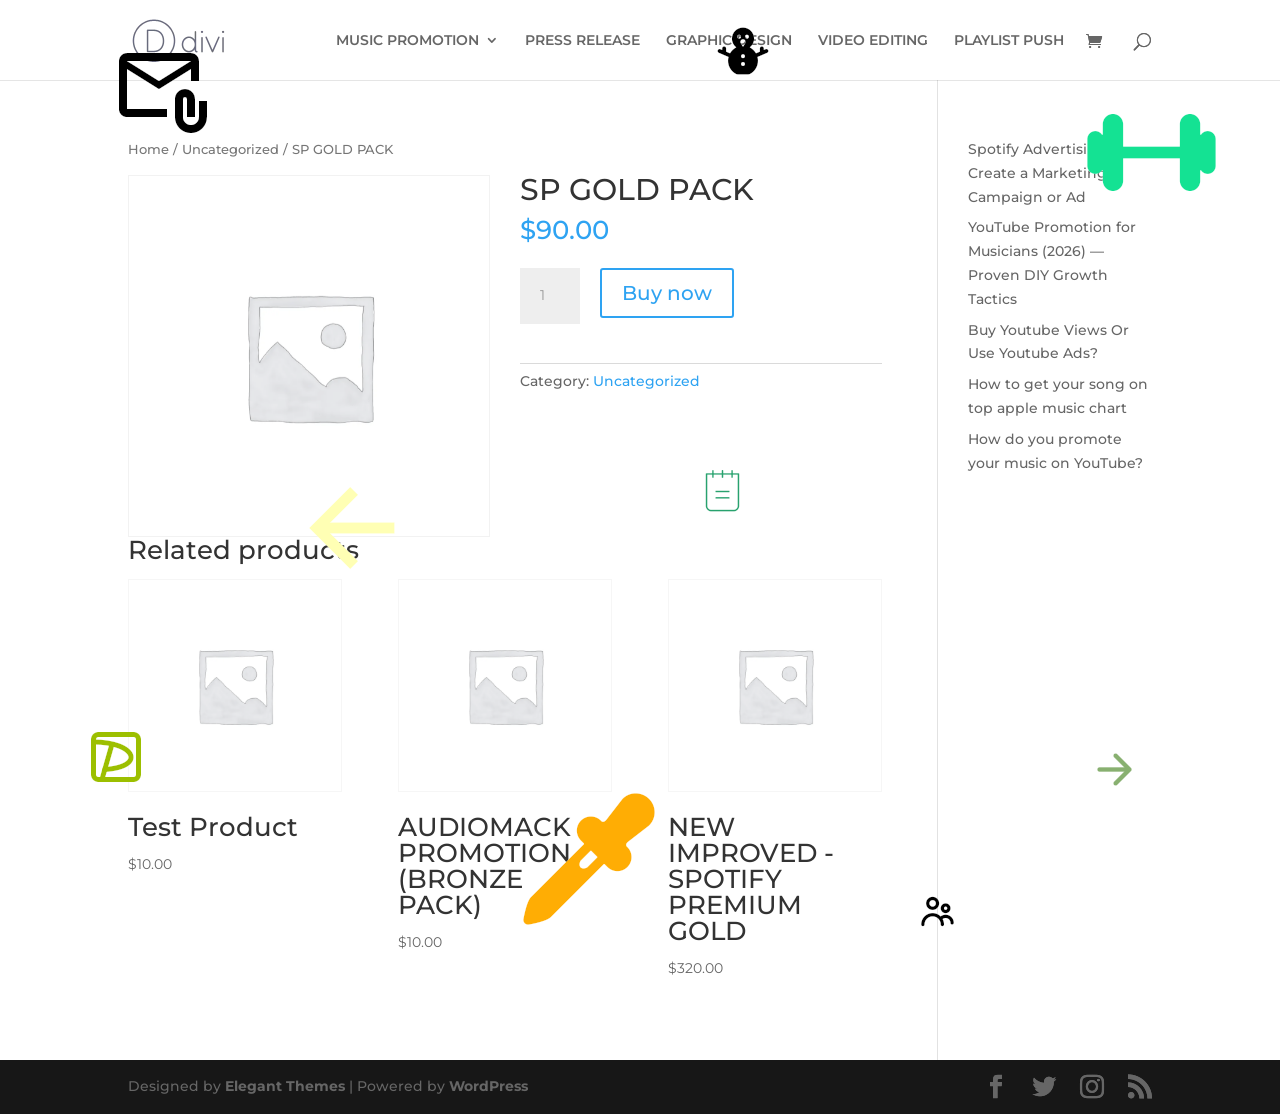 Image resolution: width=1280 pixels, height=1114 pixels. Describe the element at coordinates (116, 757) in the screenshot. I see `pay with paypay` at that location.